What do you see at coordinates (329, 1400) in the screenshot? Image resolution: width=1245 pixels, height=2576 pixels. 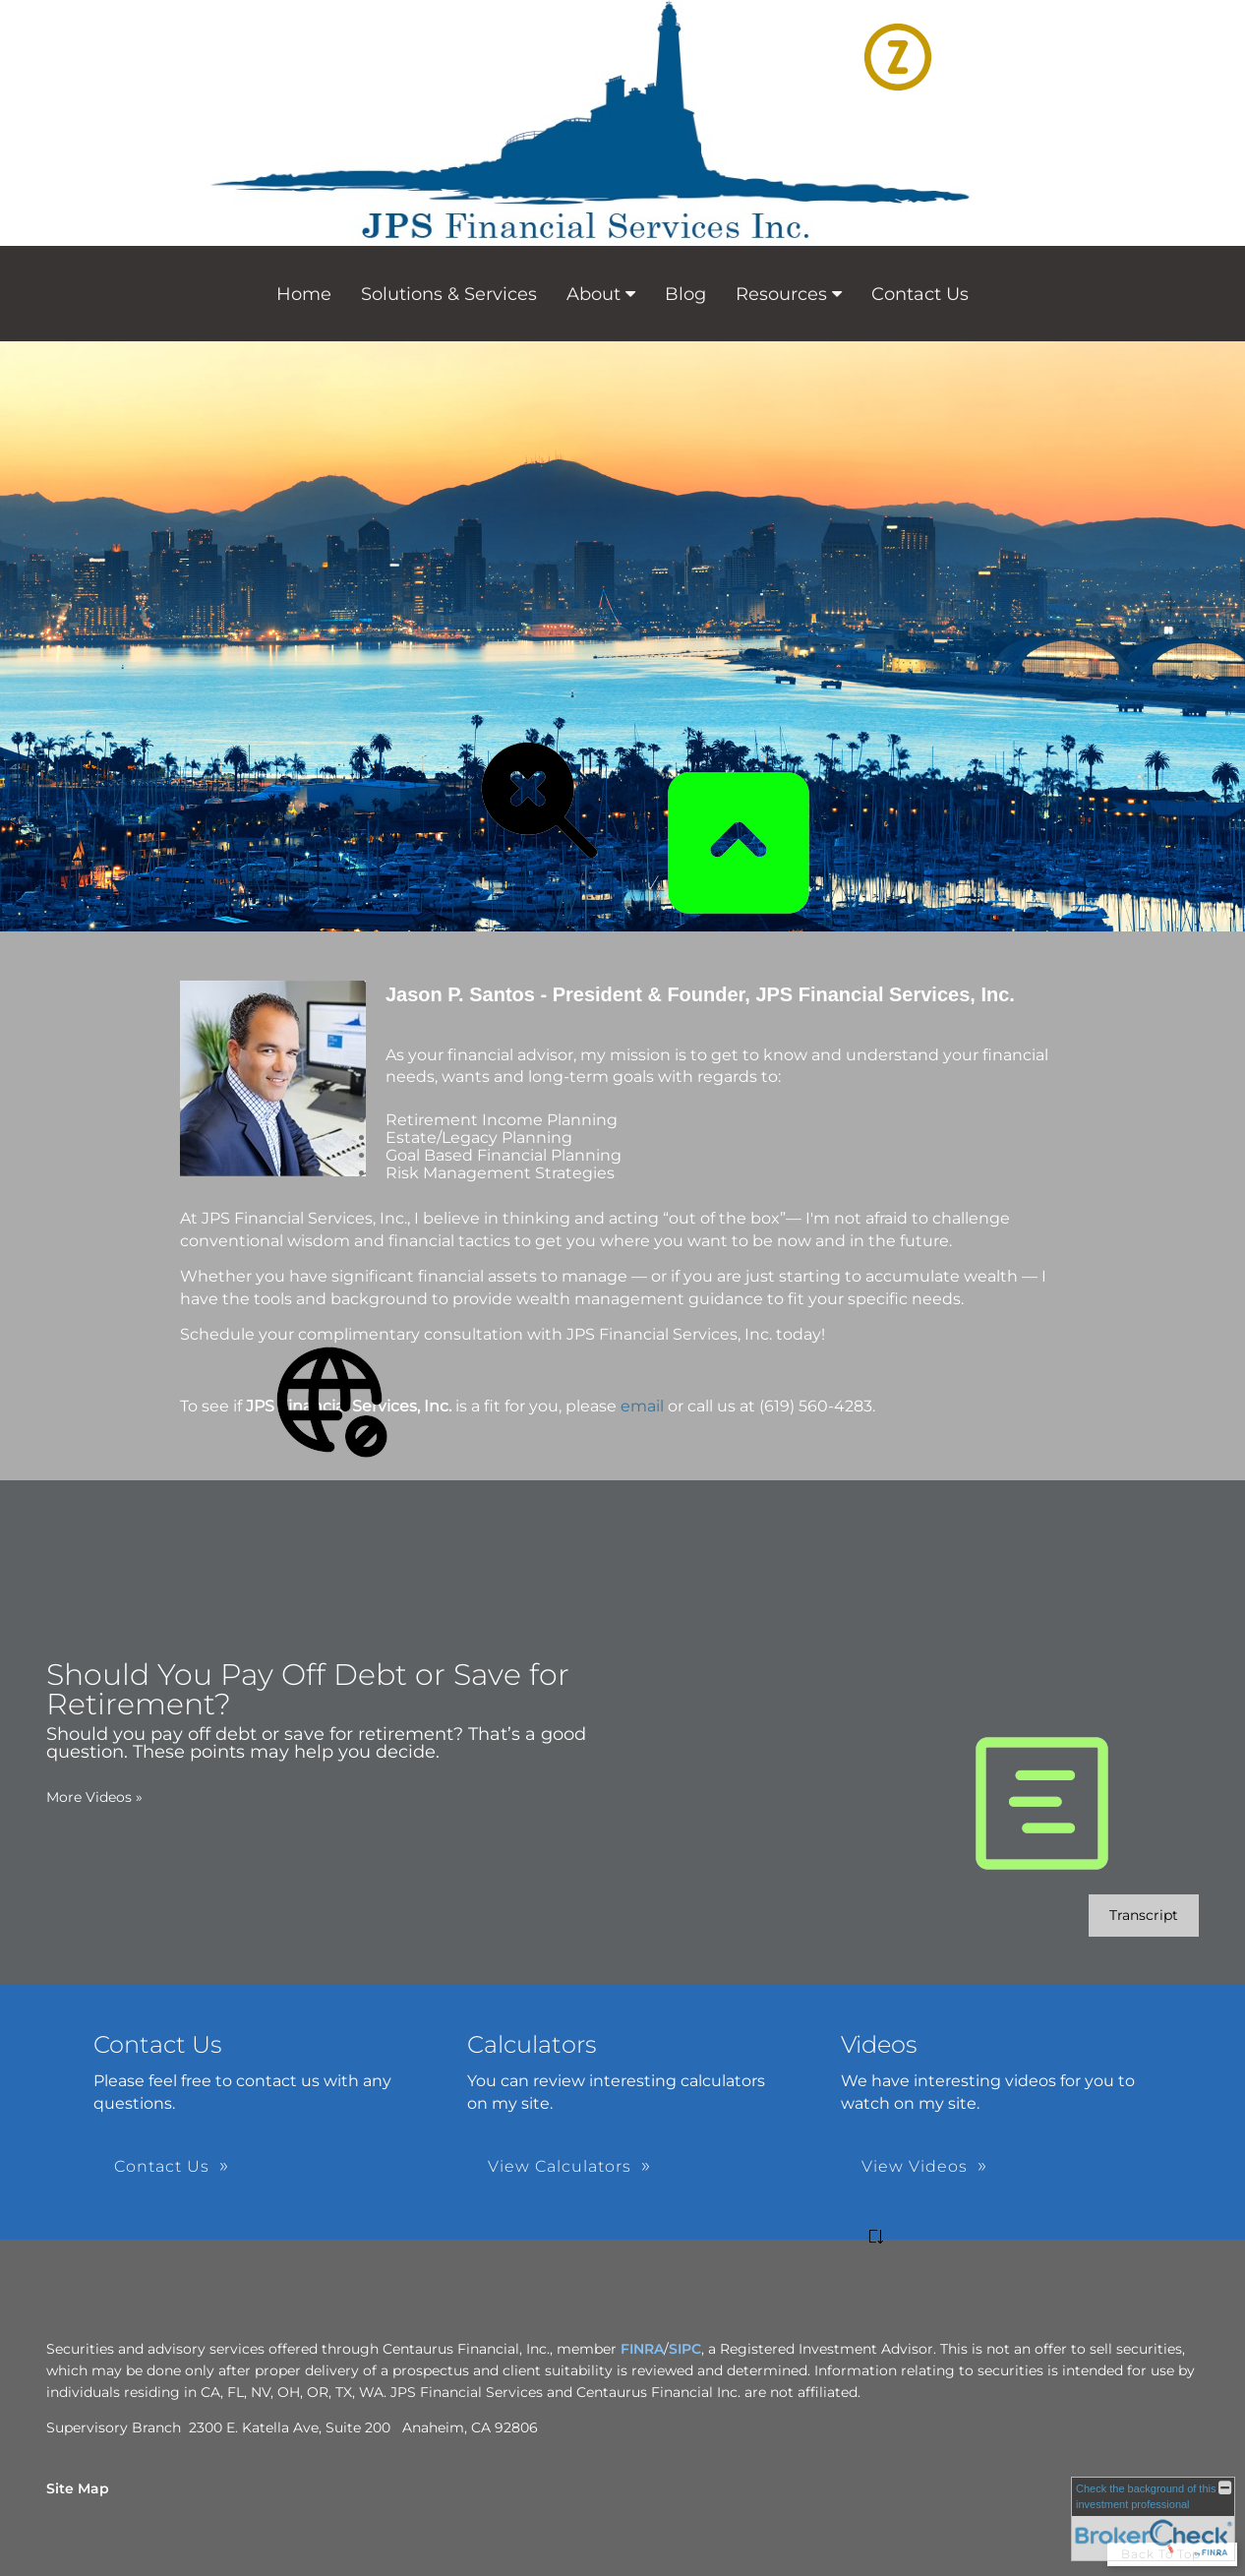 I see `disable internet access` at bounding box center [329, 1400].